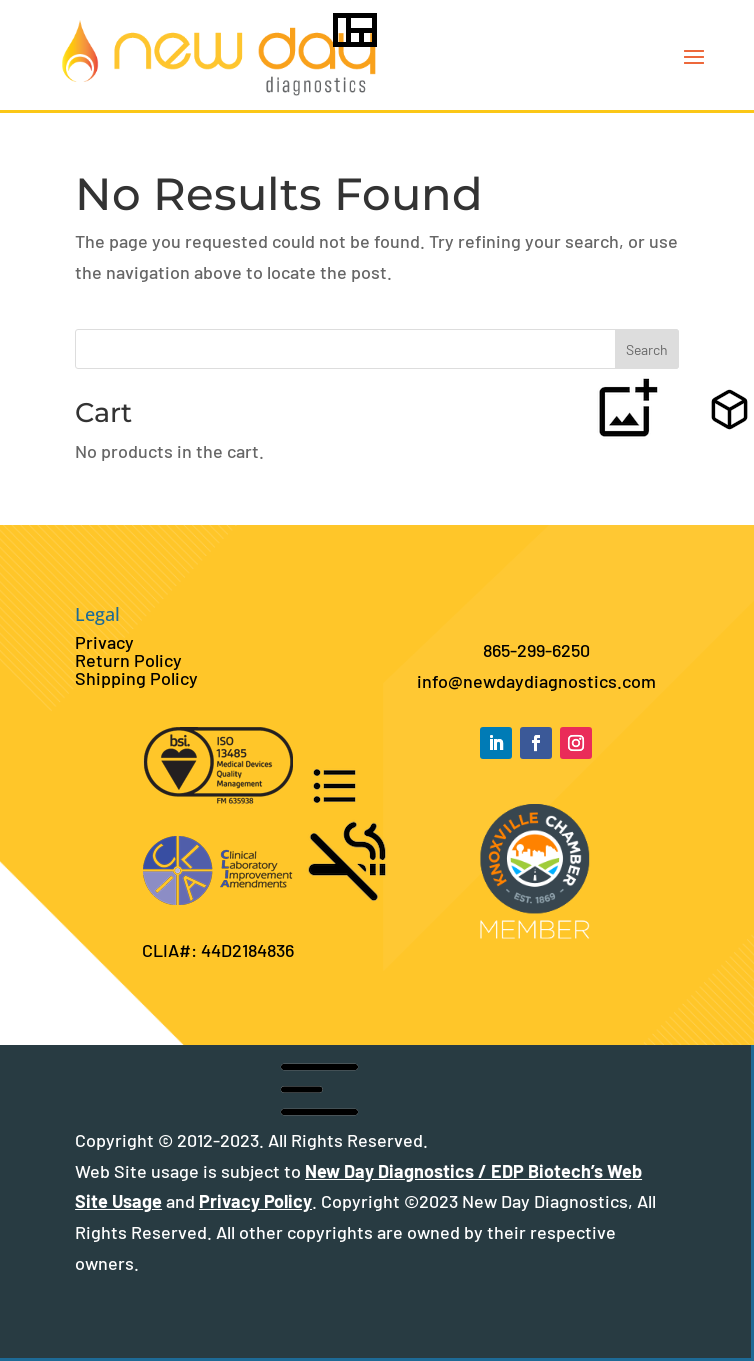  What do you see at coordinates (627, 409) in the screenshot?
I see `add a new photo to the gallery` at bounding box center [627, 409].